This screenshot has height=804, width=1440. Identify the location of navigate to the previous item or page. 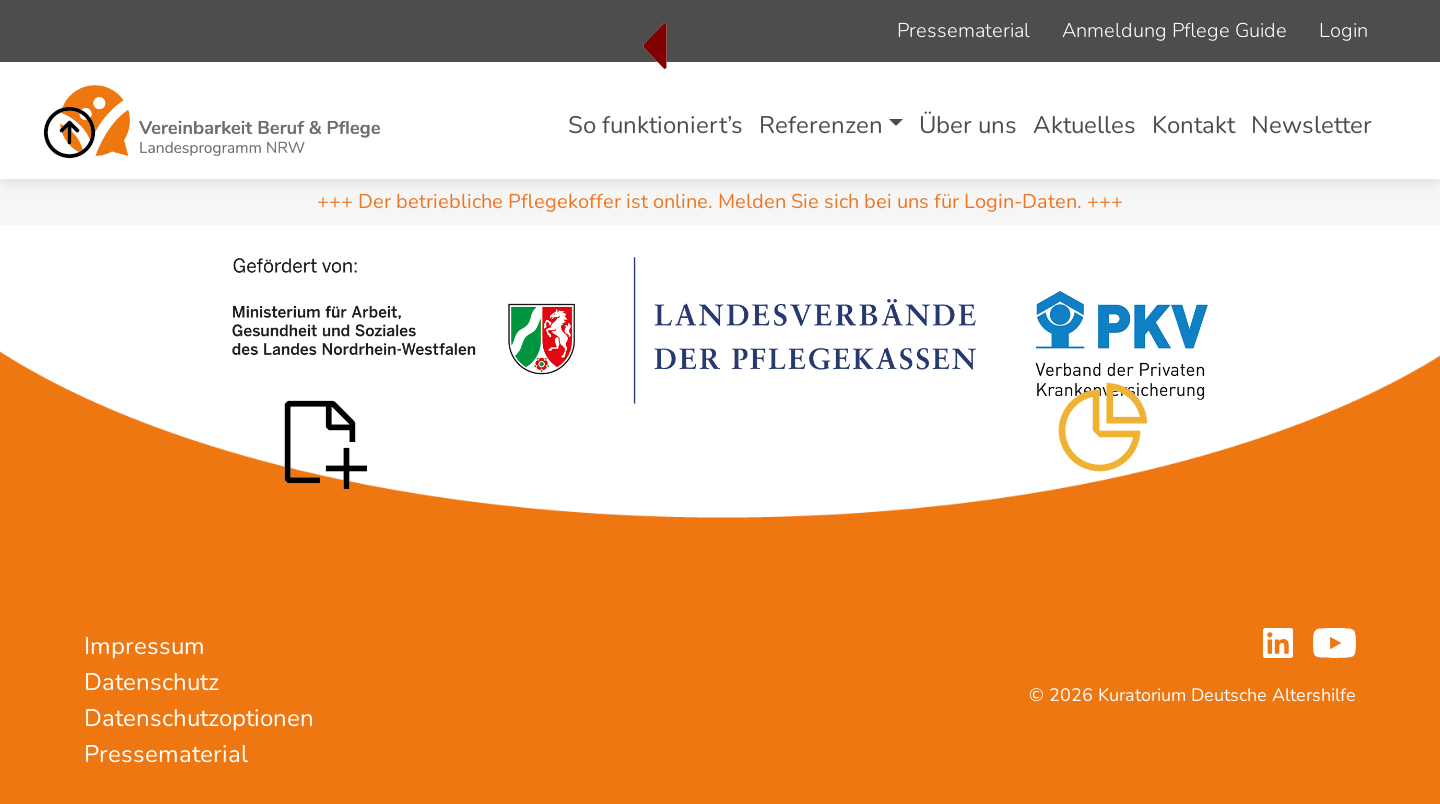
(655, 46).